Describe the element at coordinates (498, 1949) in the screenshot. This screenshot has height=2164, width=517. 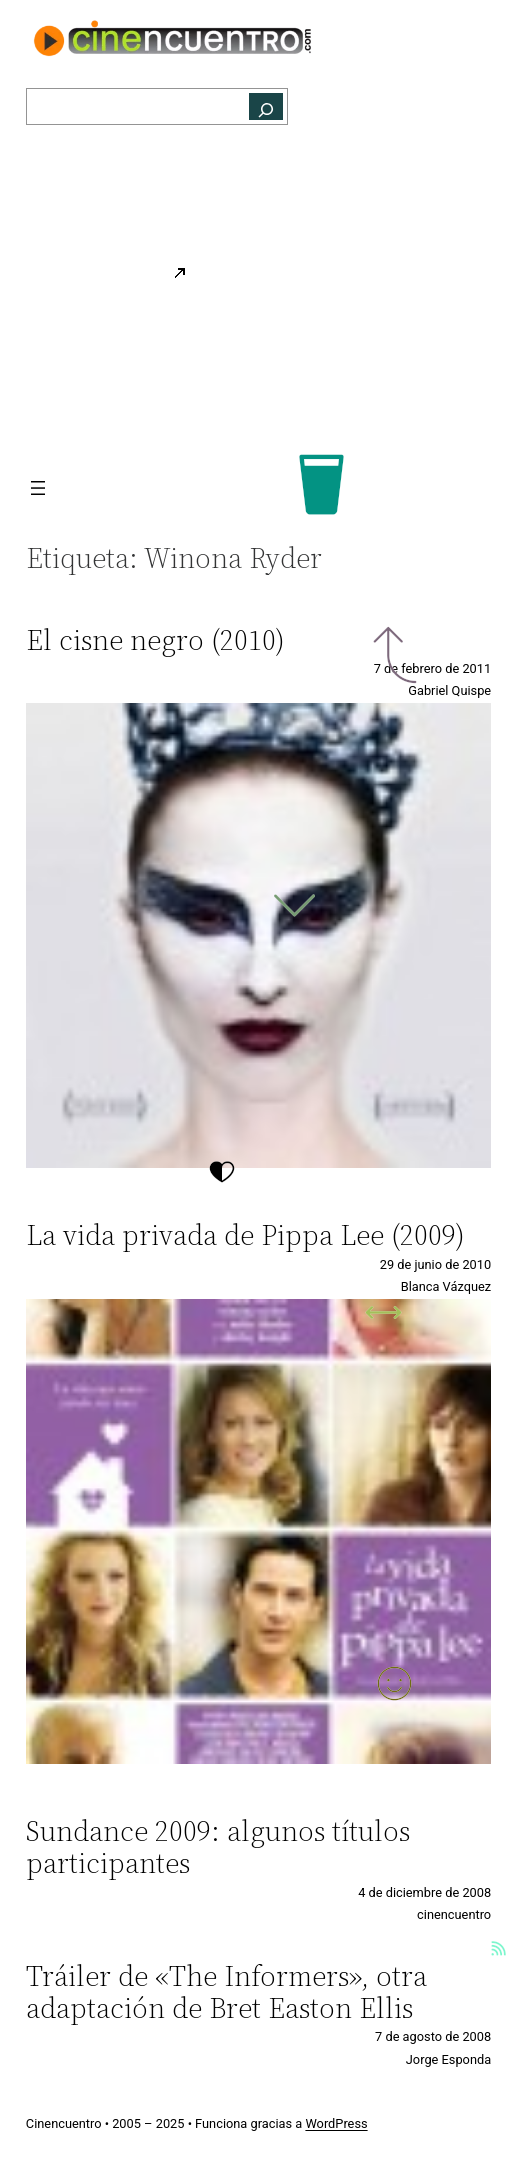
I see `subscribe to RSS feed` at that location.